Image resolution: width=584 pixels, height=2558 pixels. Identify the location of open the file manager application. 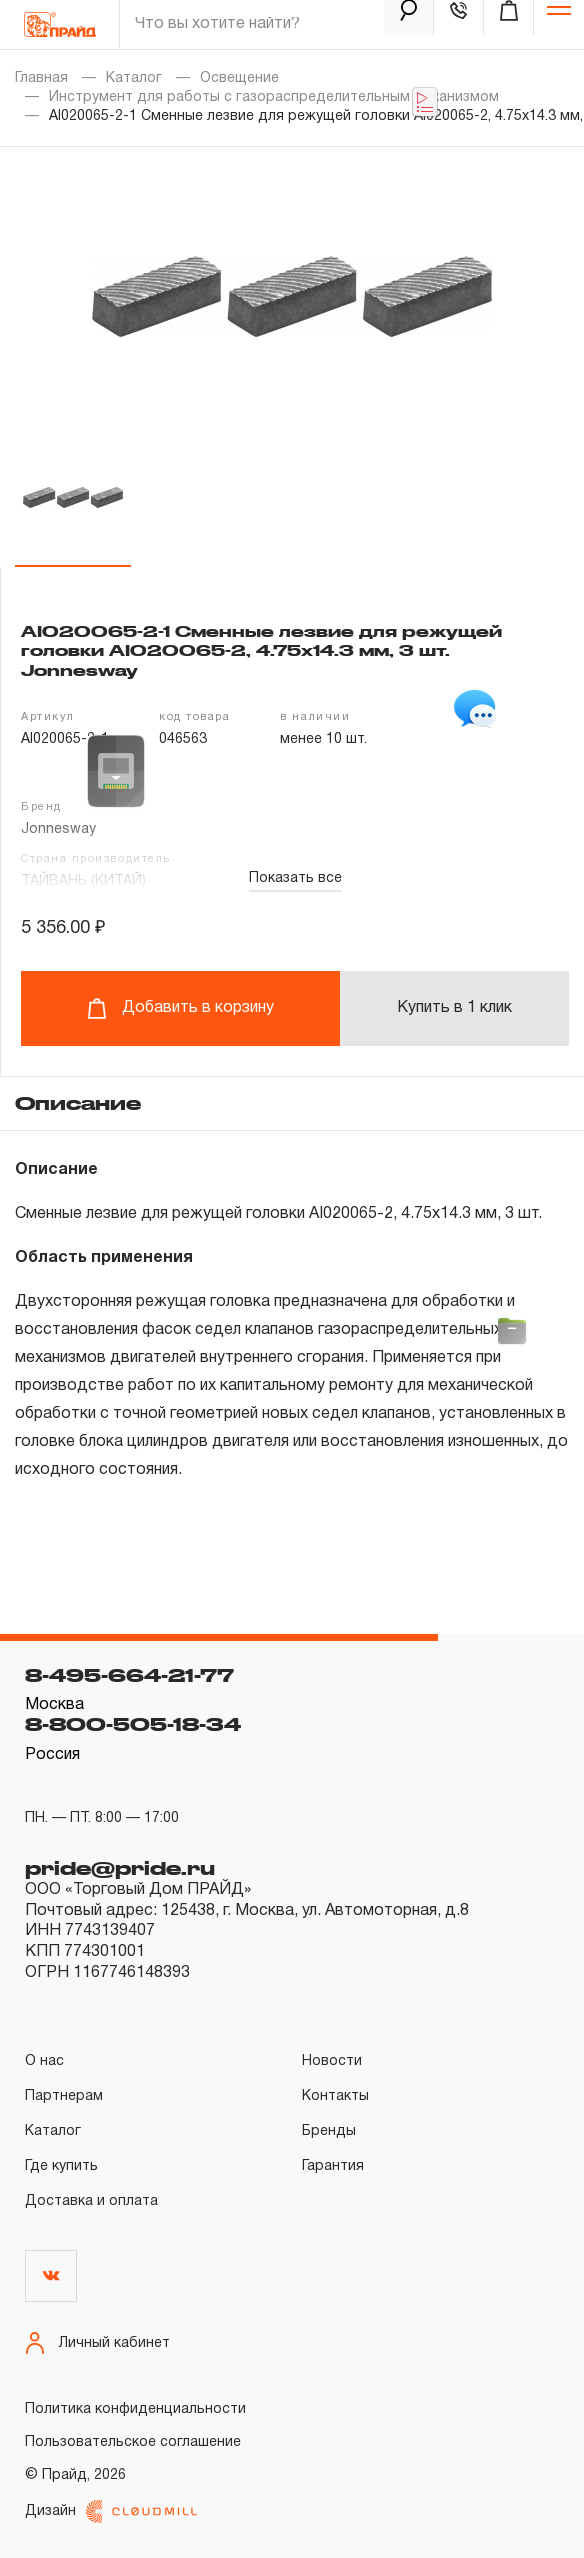
(512, 1331).